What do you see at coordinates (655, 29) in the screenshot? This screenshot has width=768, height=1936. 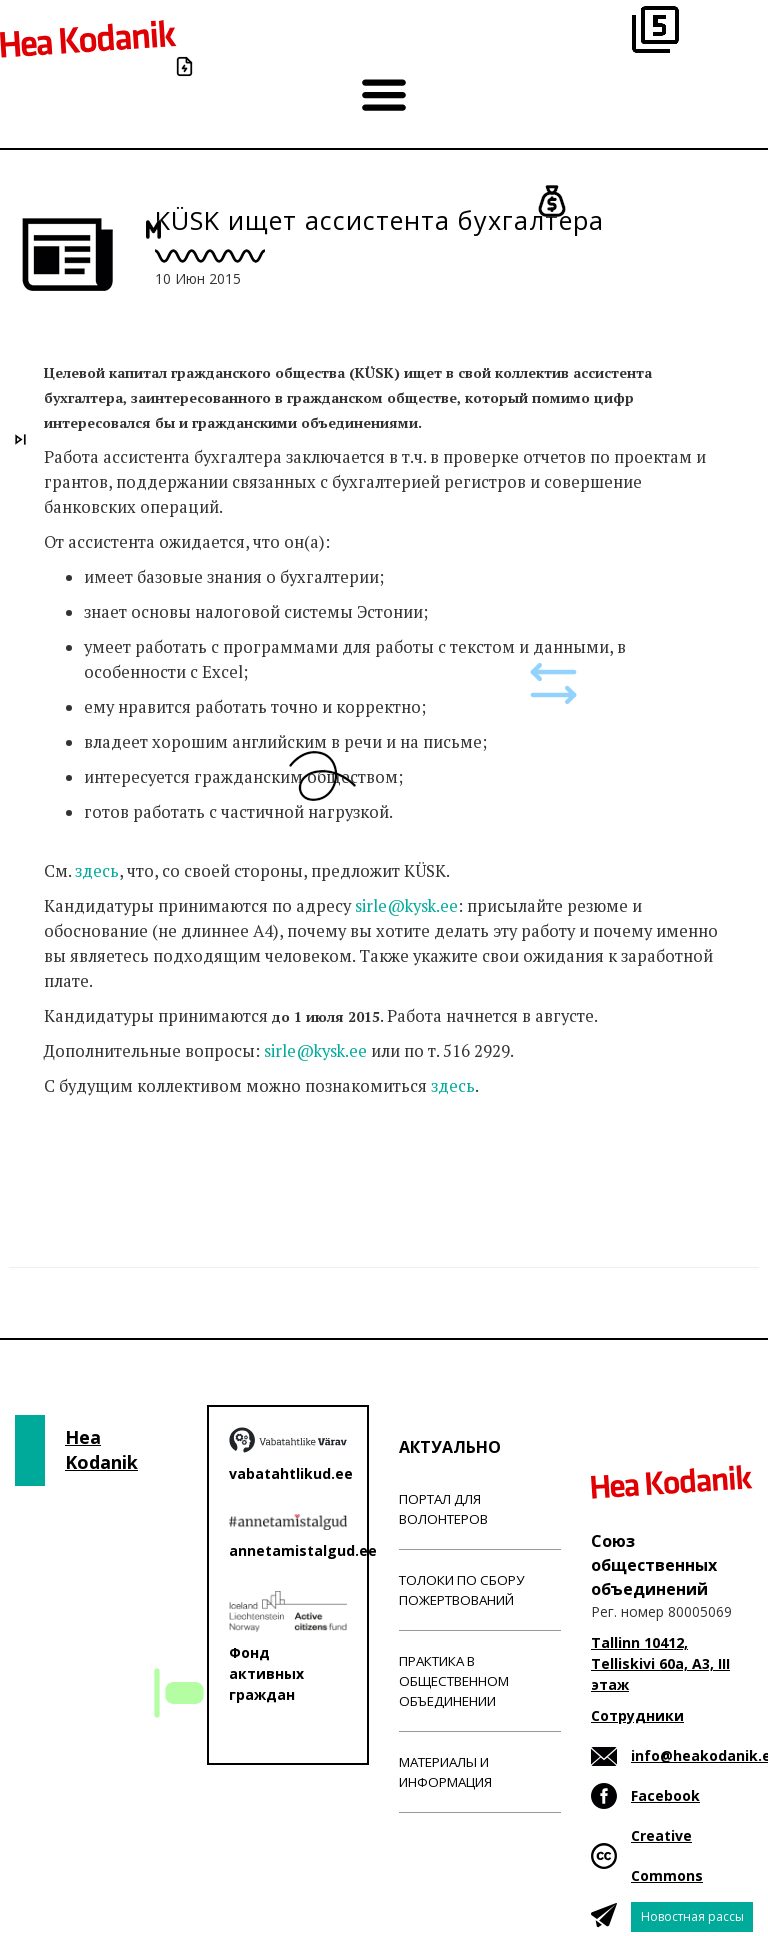 I see `filter or view the fifth item in a series` at bounding box center [655, 29].